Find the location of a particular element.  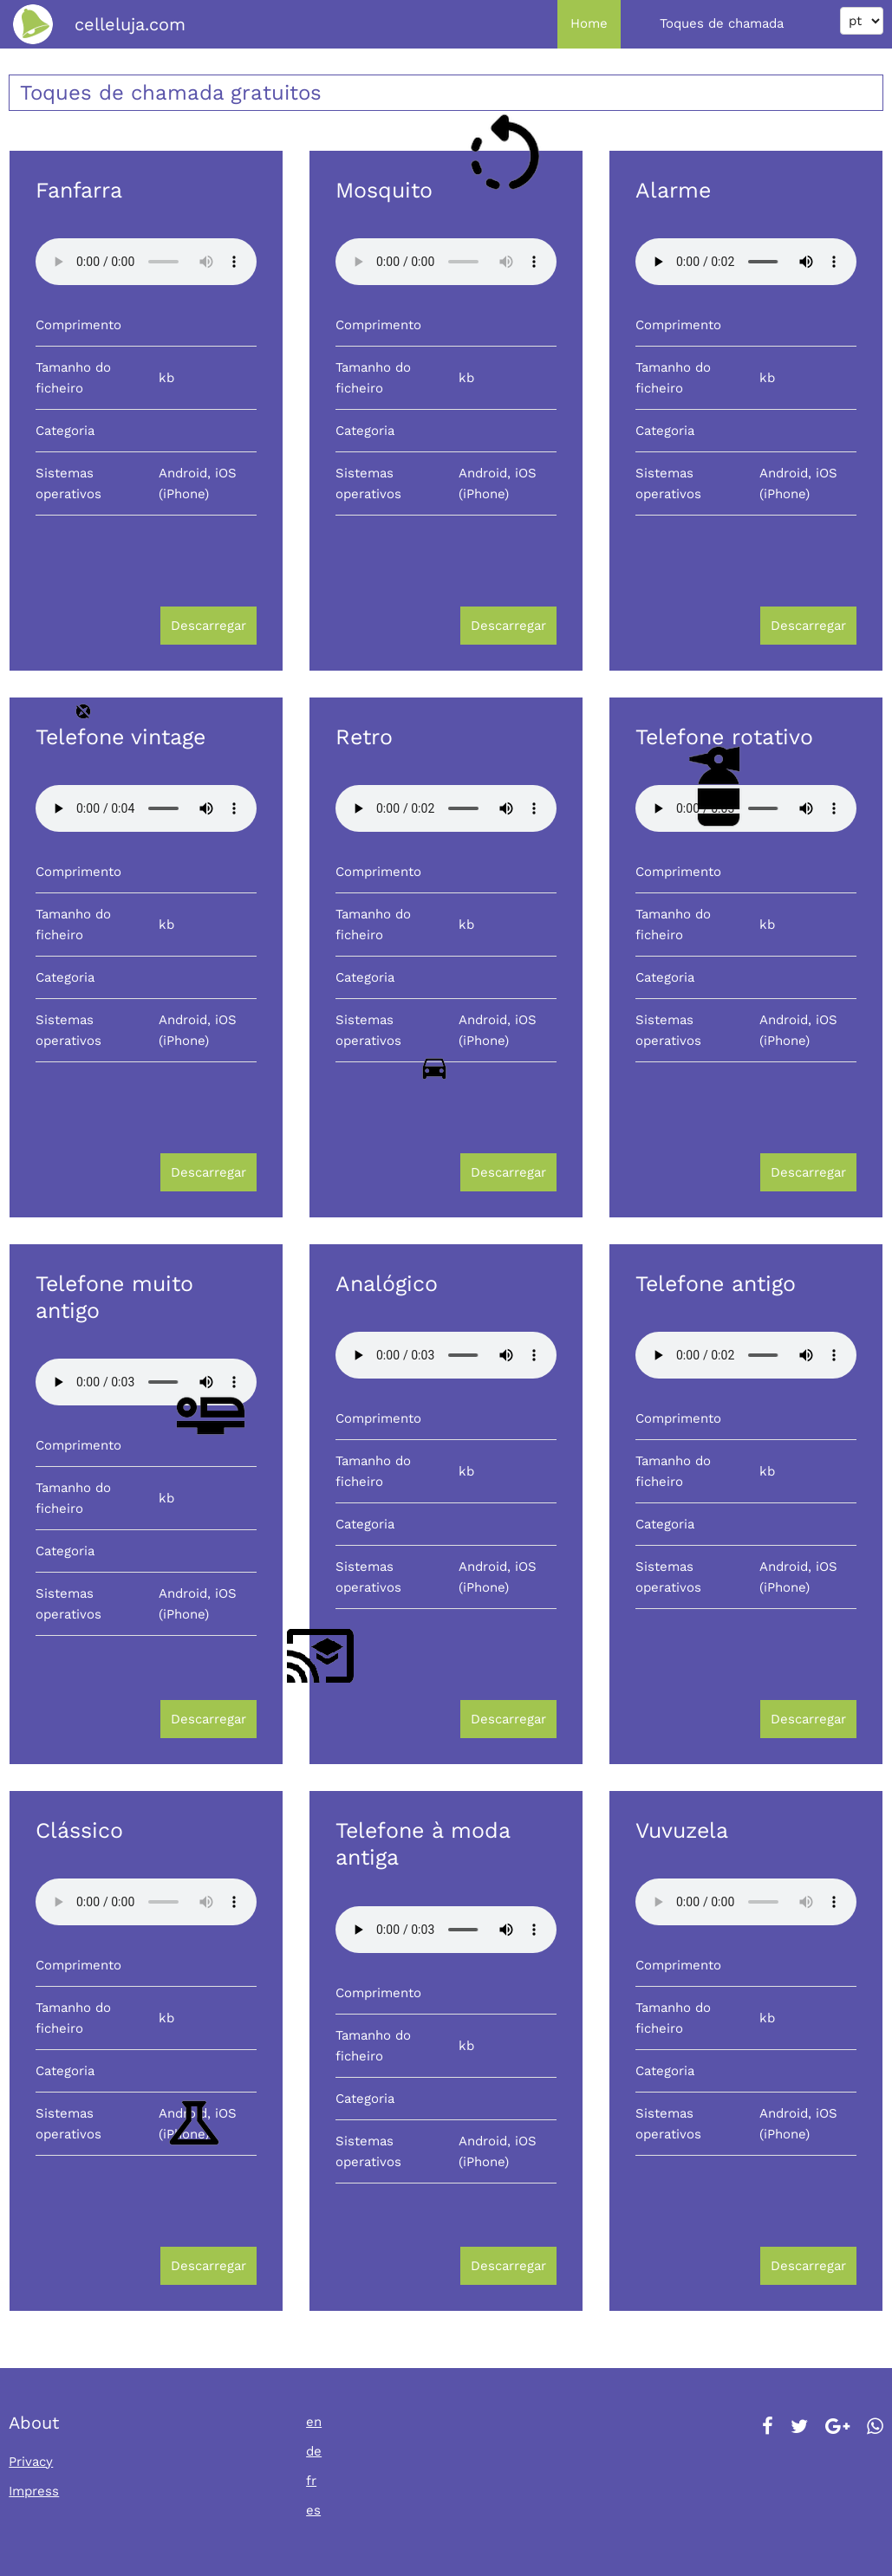

access science or laboratory features is located at coordinates (194, 2123).